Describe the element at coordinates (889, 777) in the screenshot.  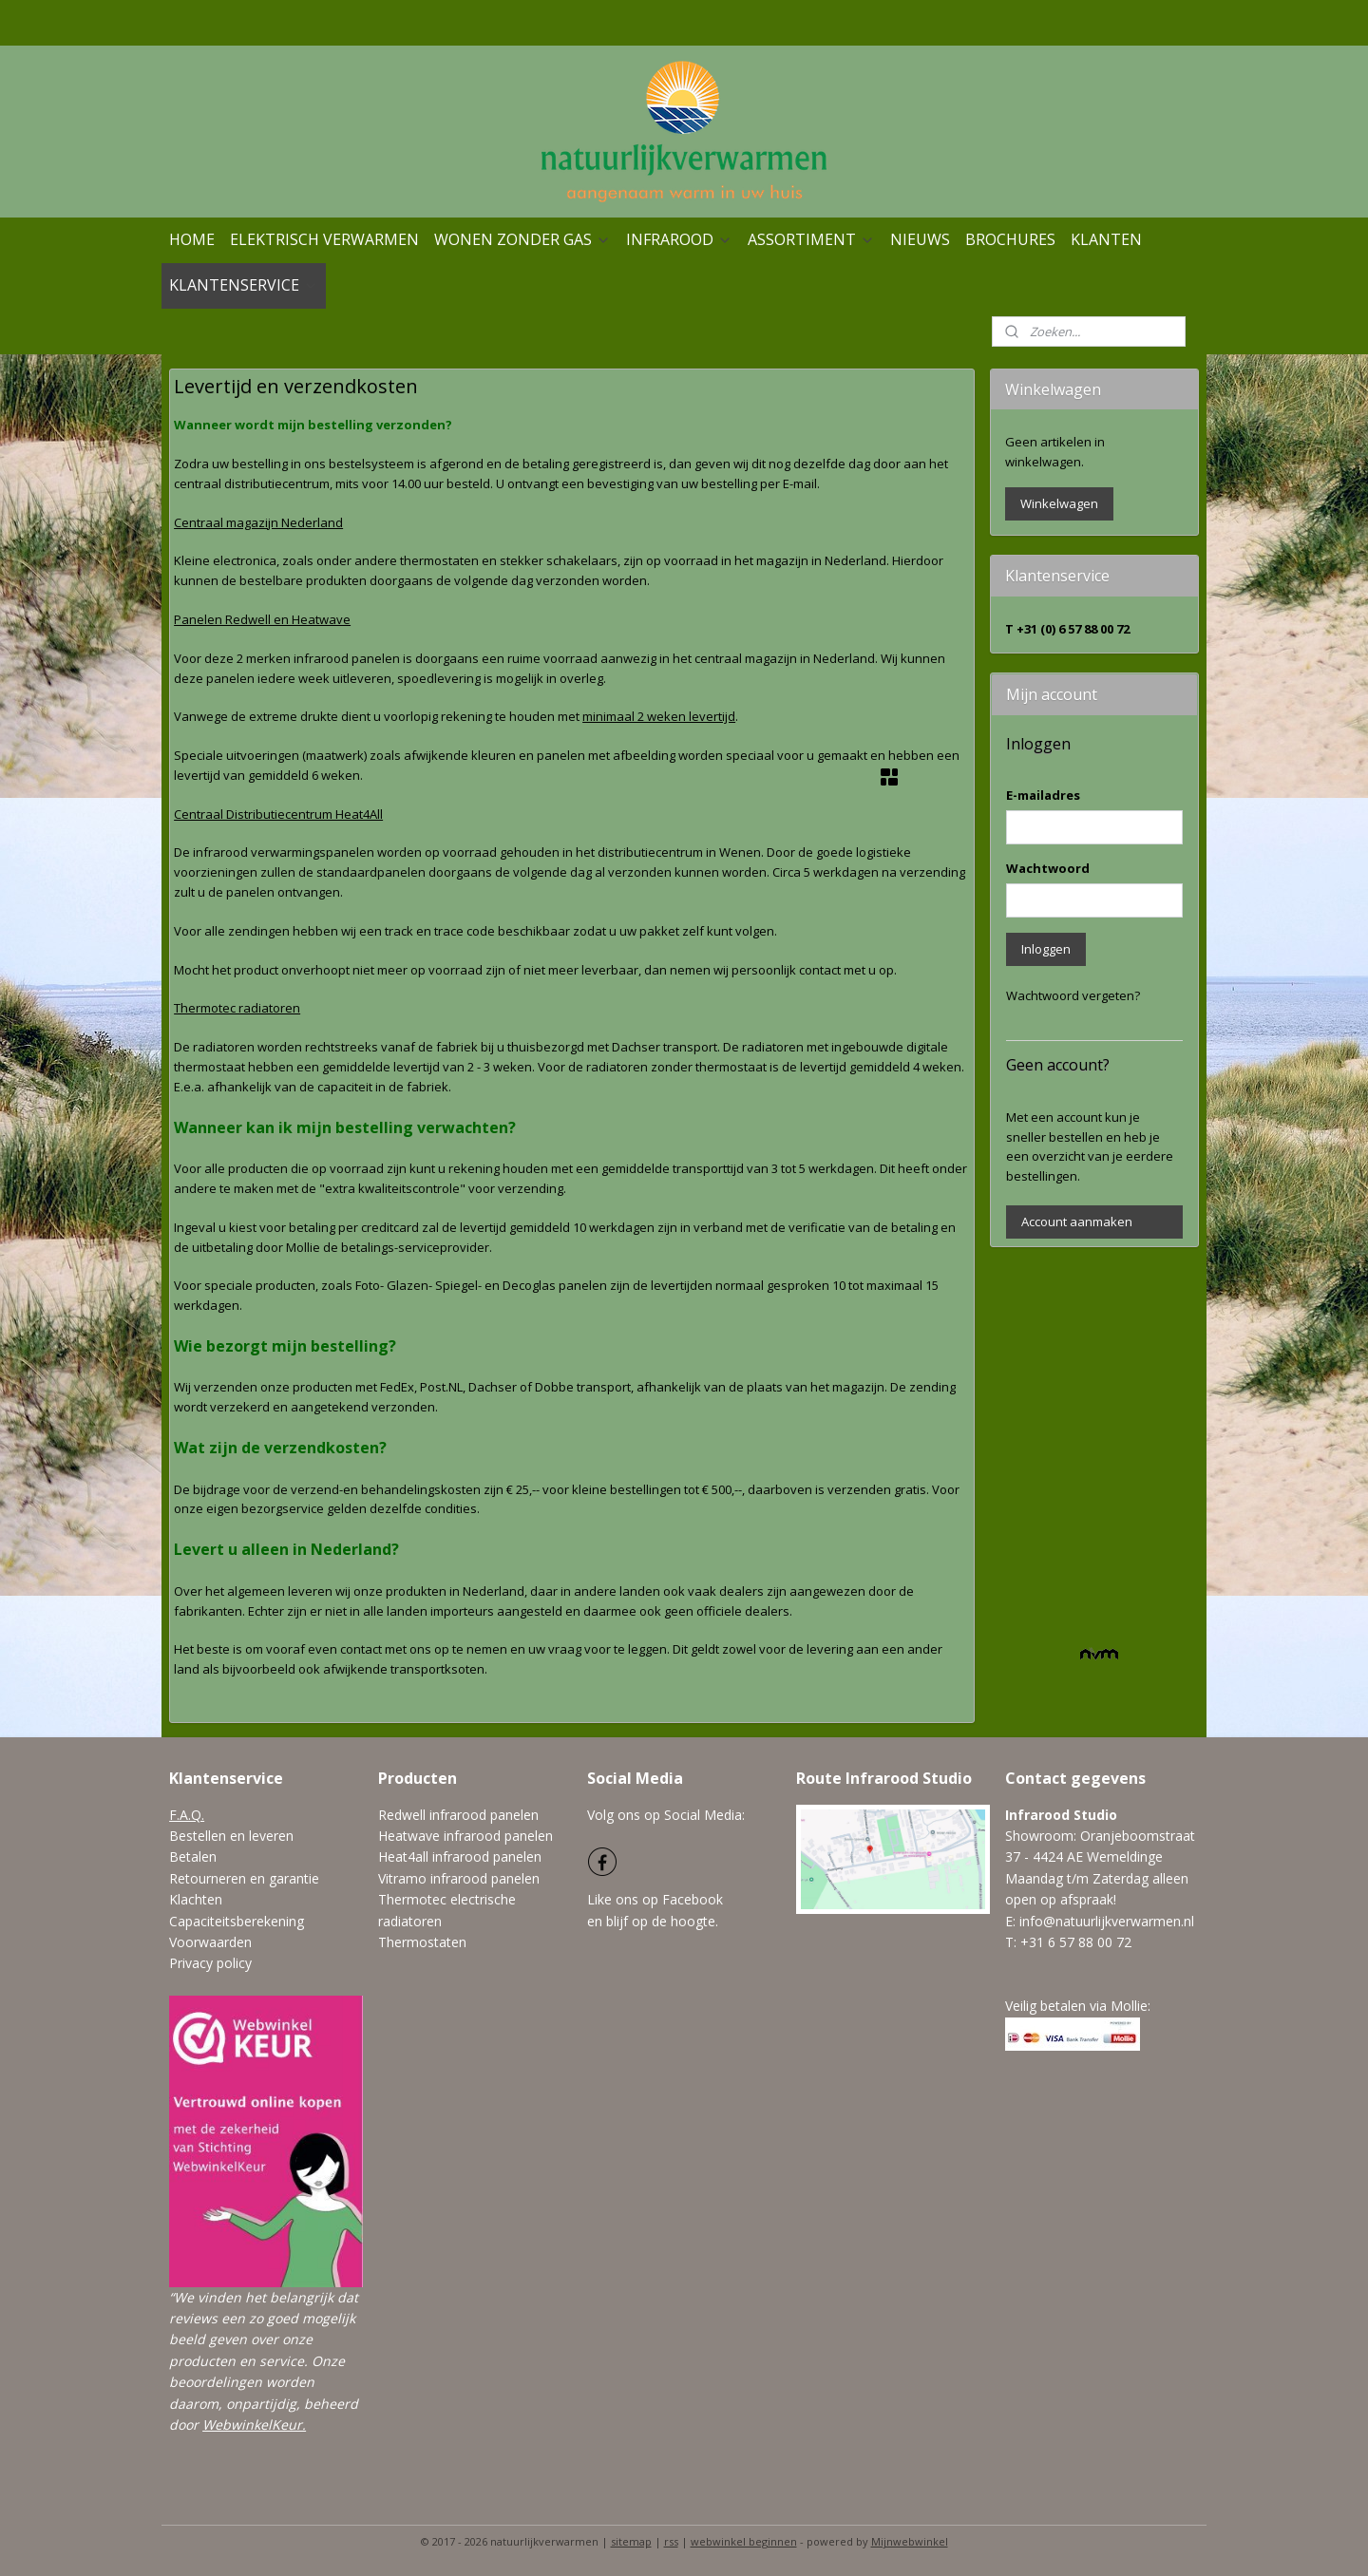
I see `access the dashboard or control panel` at that location.